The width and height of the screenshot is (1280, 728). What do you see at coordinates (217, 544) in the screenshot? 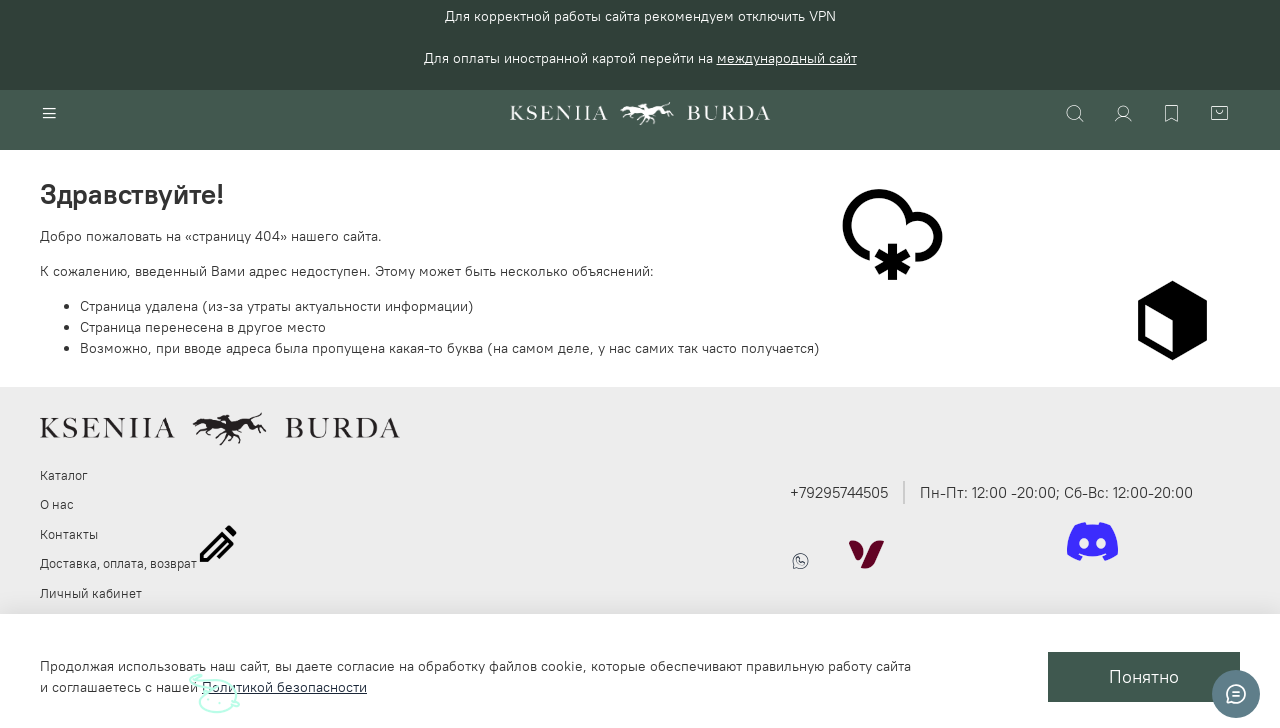
I see `edit or compose new content` at bounding box center [217, 544].